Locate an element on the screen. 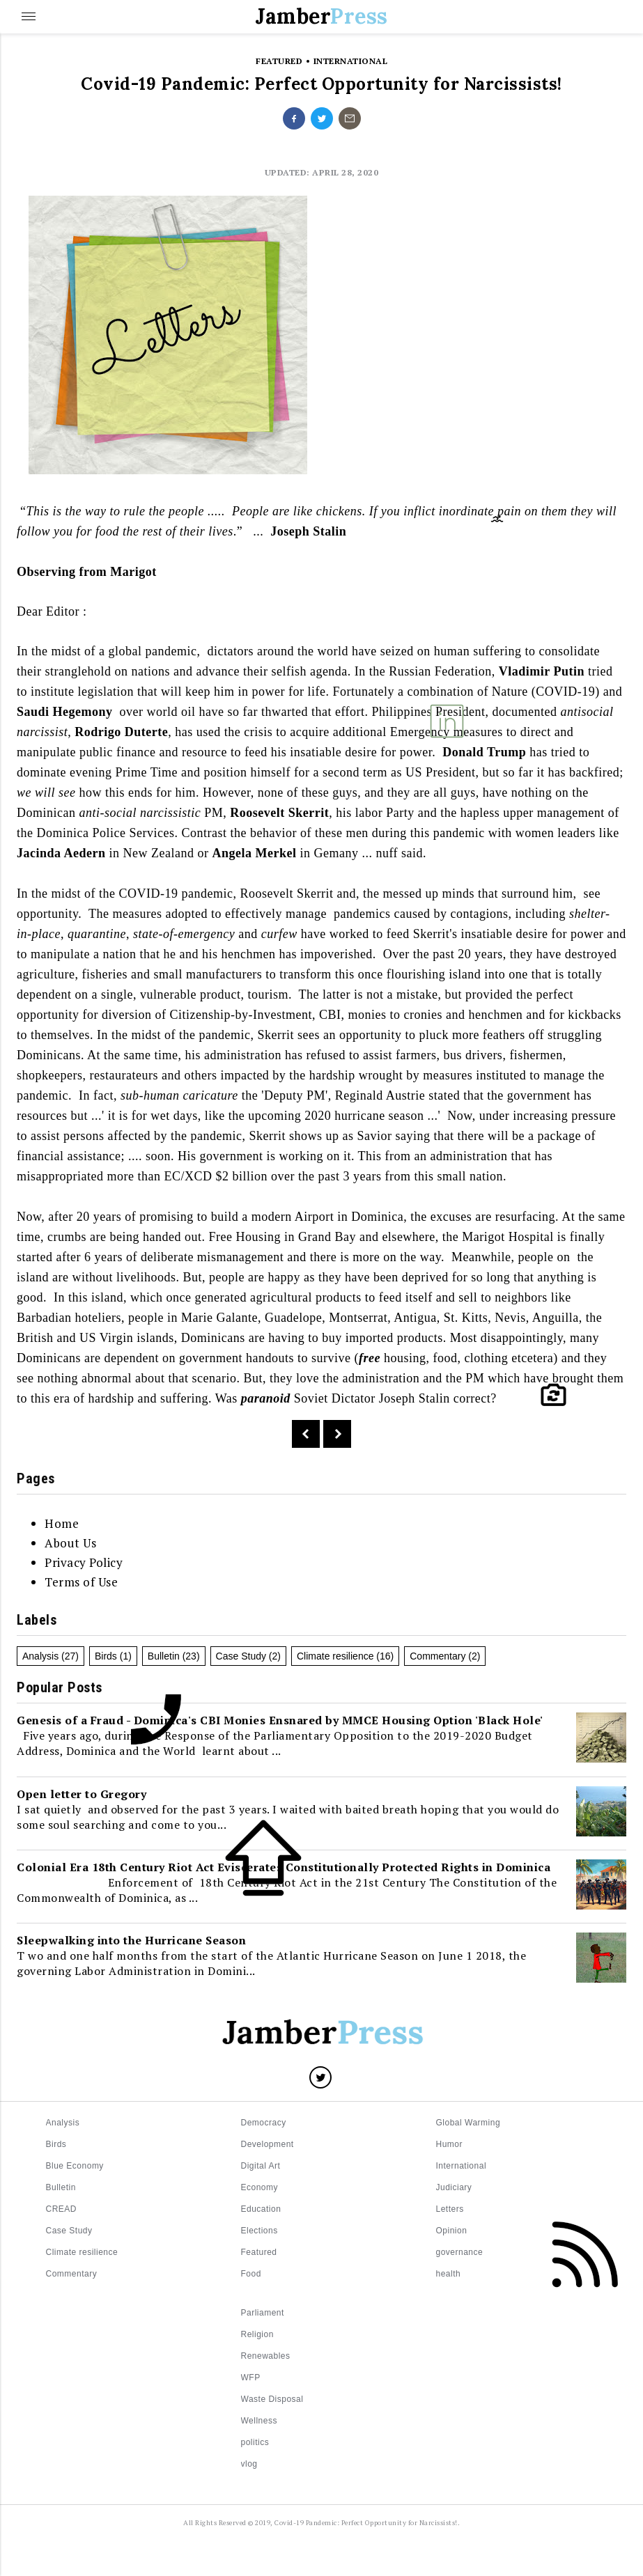  make a phone call is located at coordinates (156, 1719).